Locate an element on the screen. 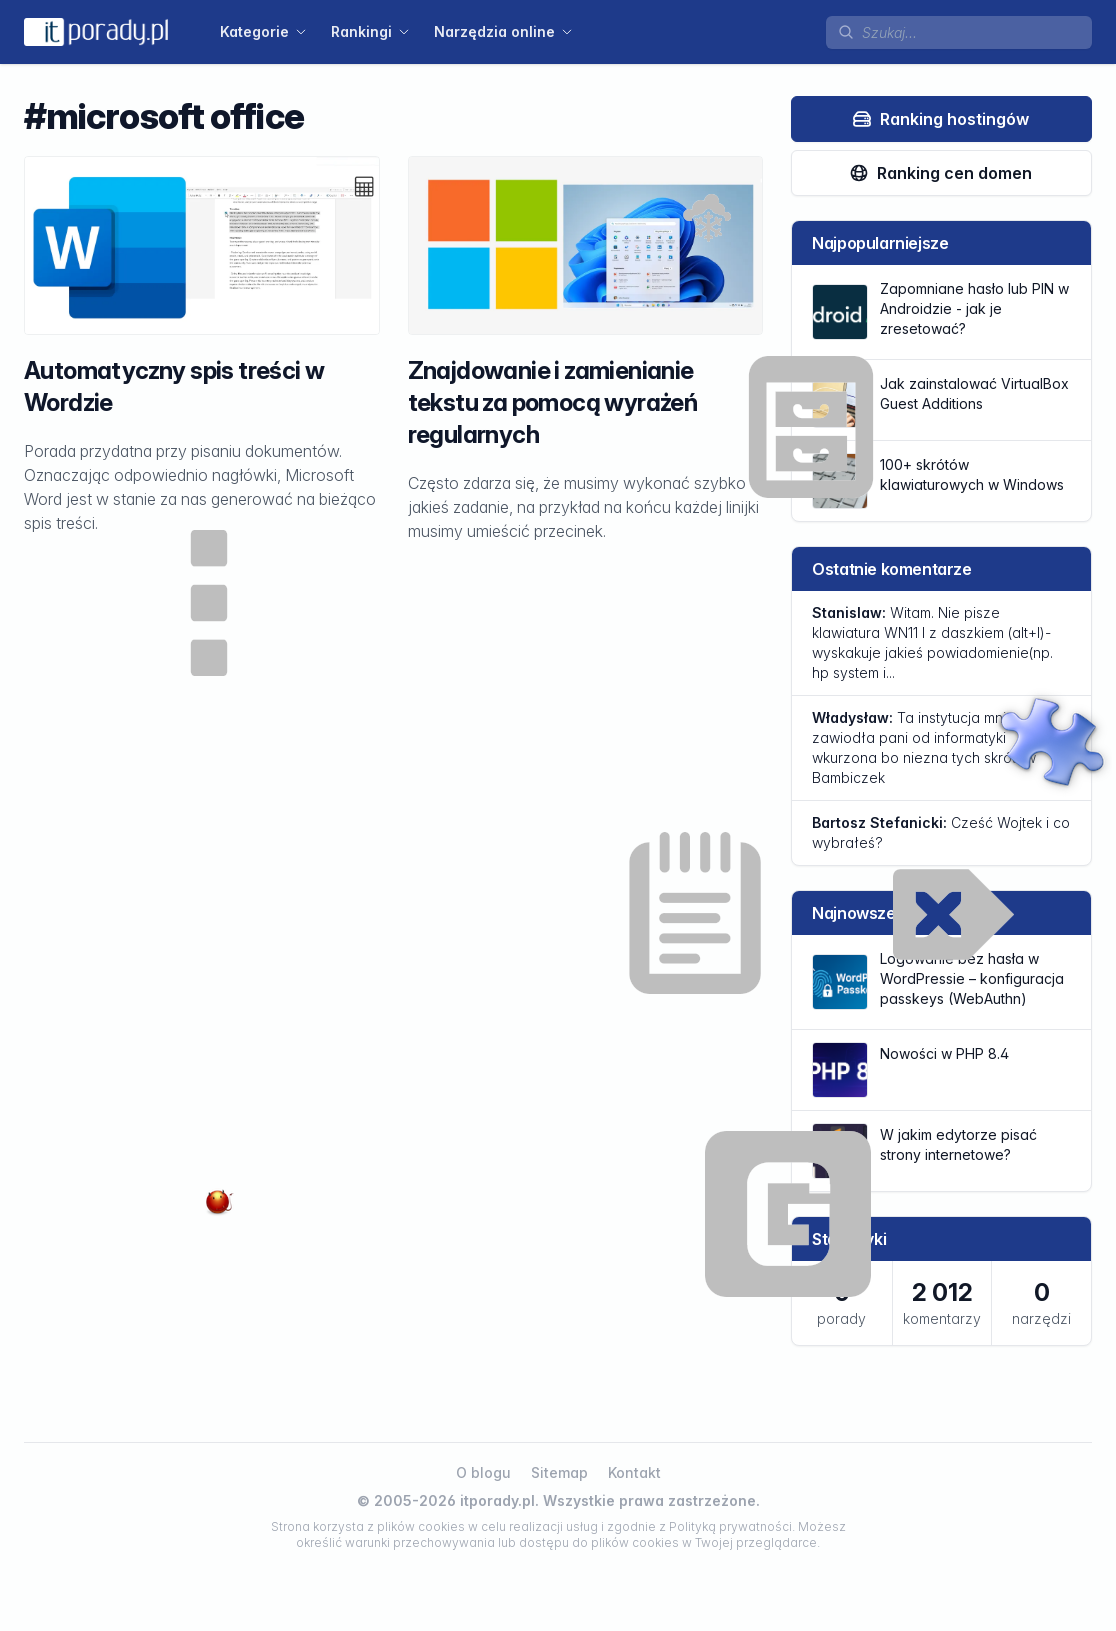  open text editor application is located at coordinates (690, 913).